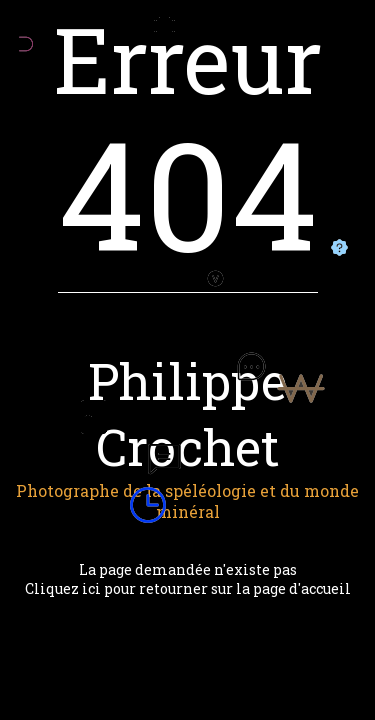 Image resolution: width=375 pixels, height=720 pixels. What do you see at coordinates (94, 417) in the screenshot?
I see `open reading or ebook library` at bounding box center [94, 417].